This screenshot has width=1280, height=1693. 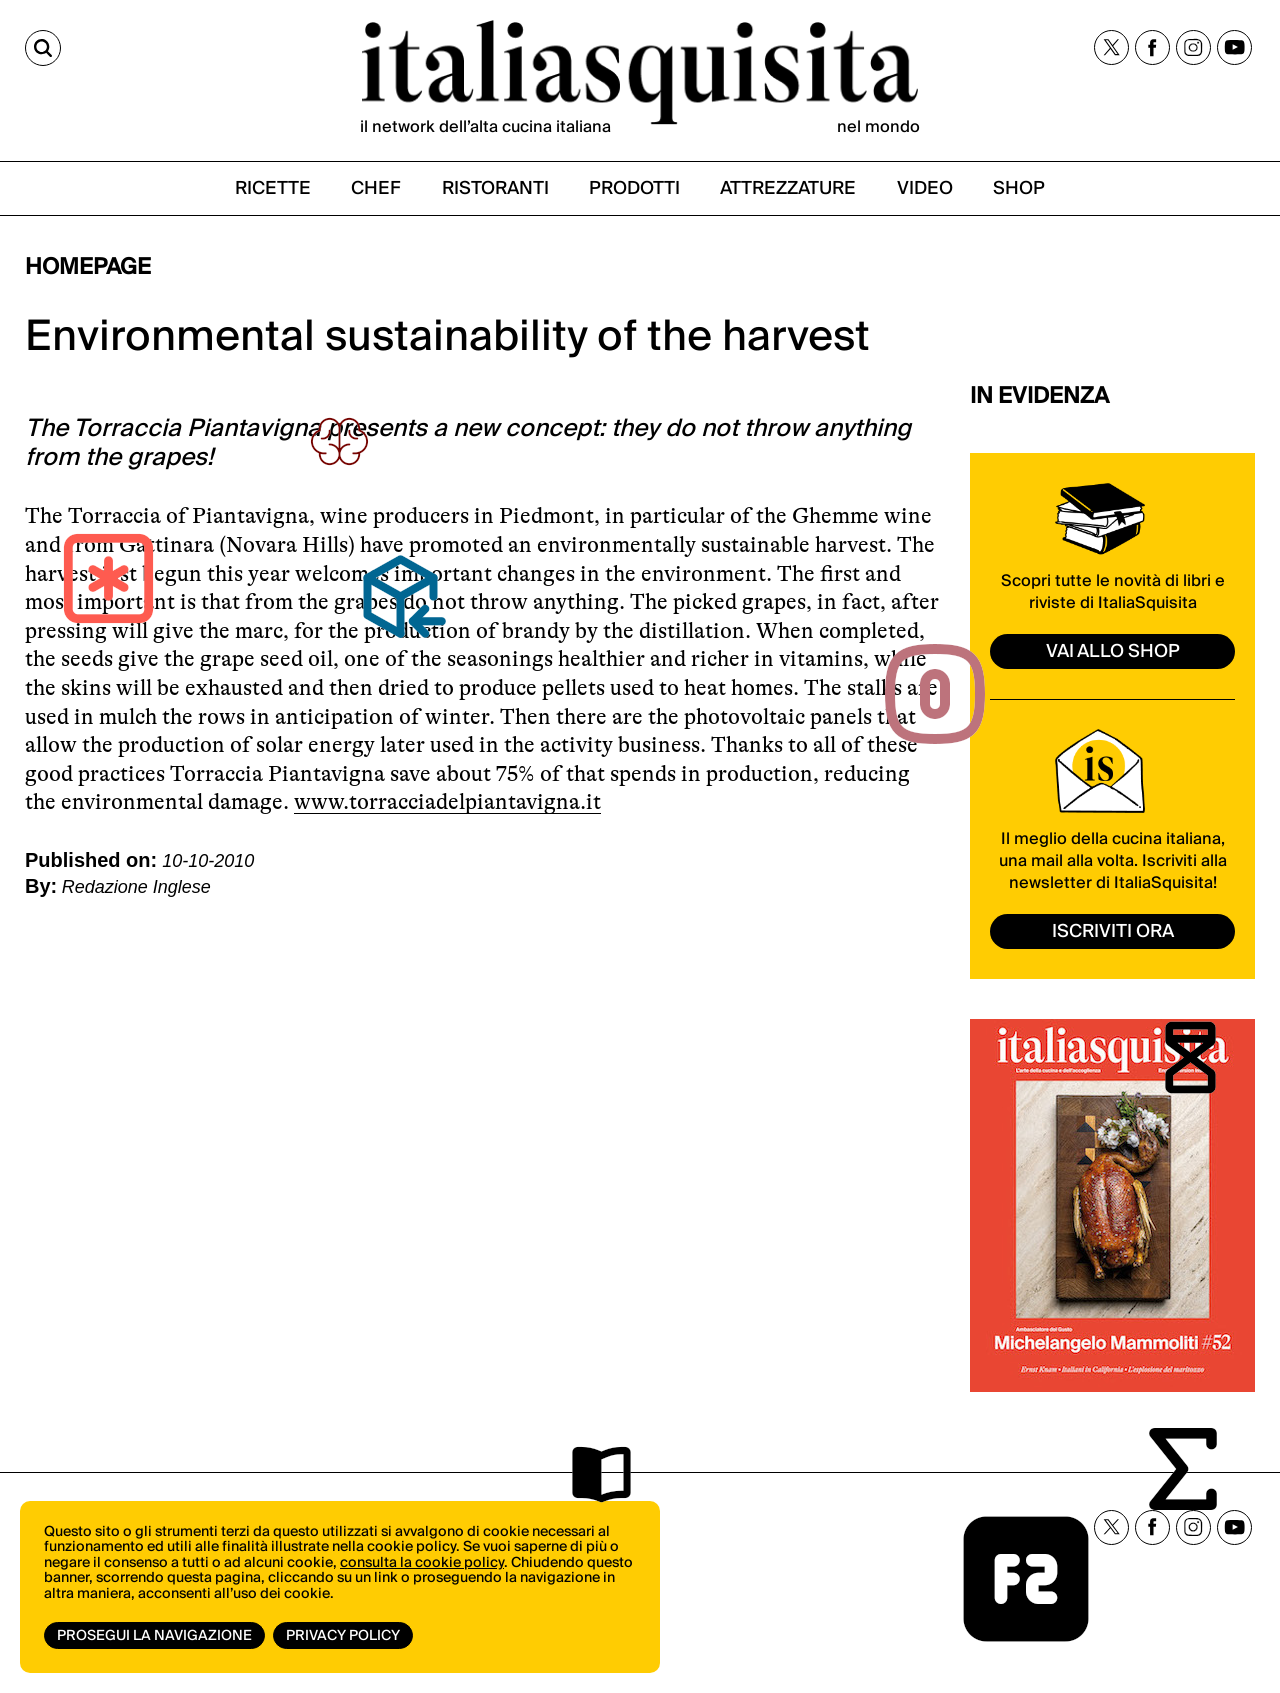 What do you see at coordinates (1026, 1579) in the screenshot?
I see `toggle F2 function key shortcut` at bounding box center [1026, 1579].